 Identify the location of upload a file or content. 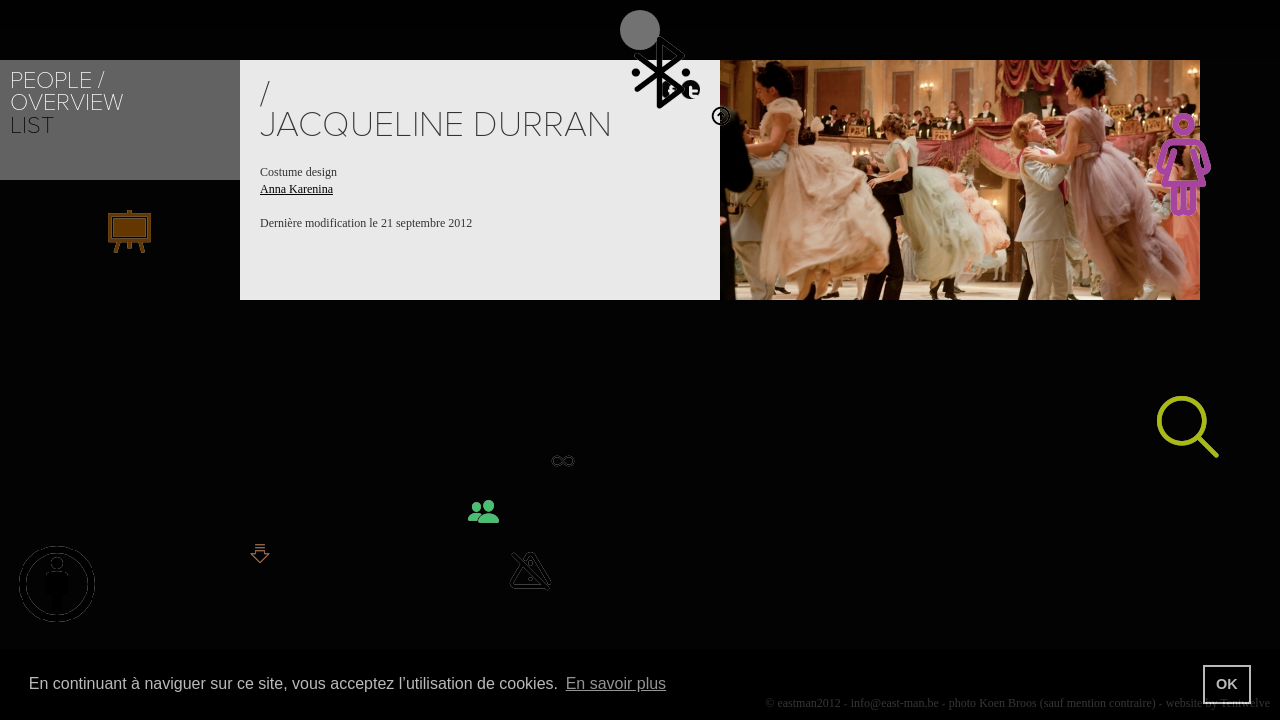
(721, 116).